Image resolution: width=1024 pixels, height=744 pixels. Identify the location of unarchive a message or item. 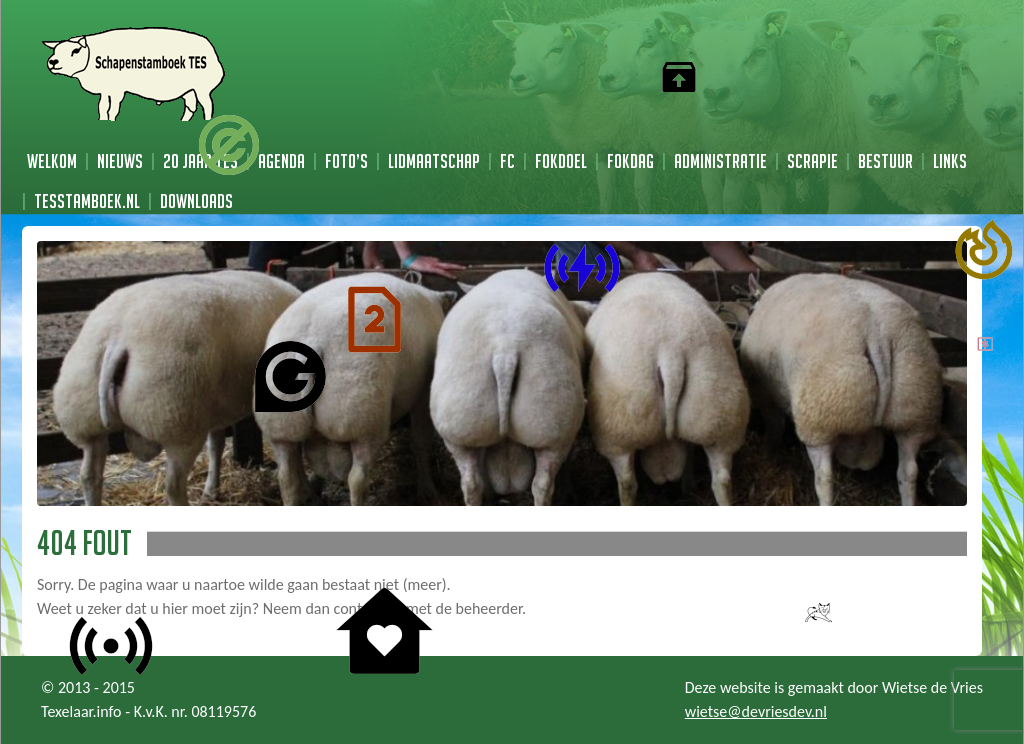
(679, 77).